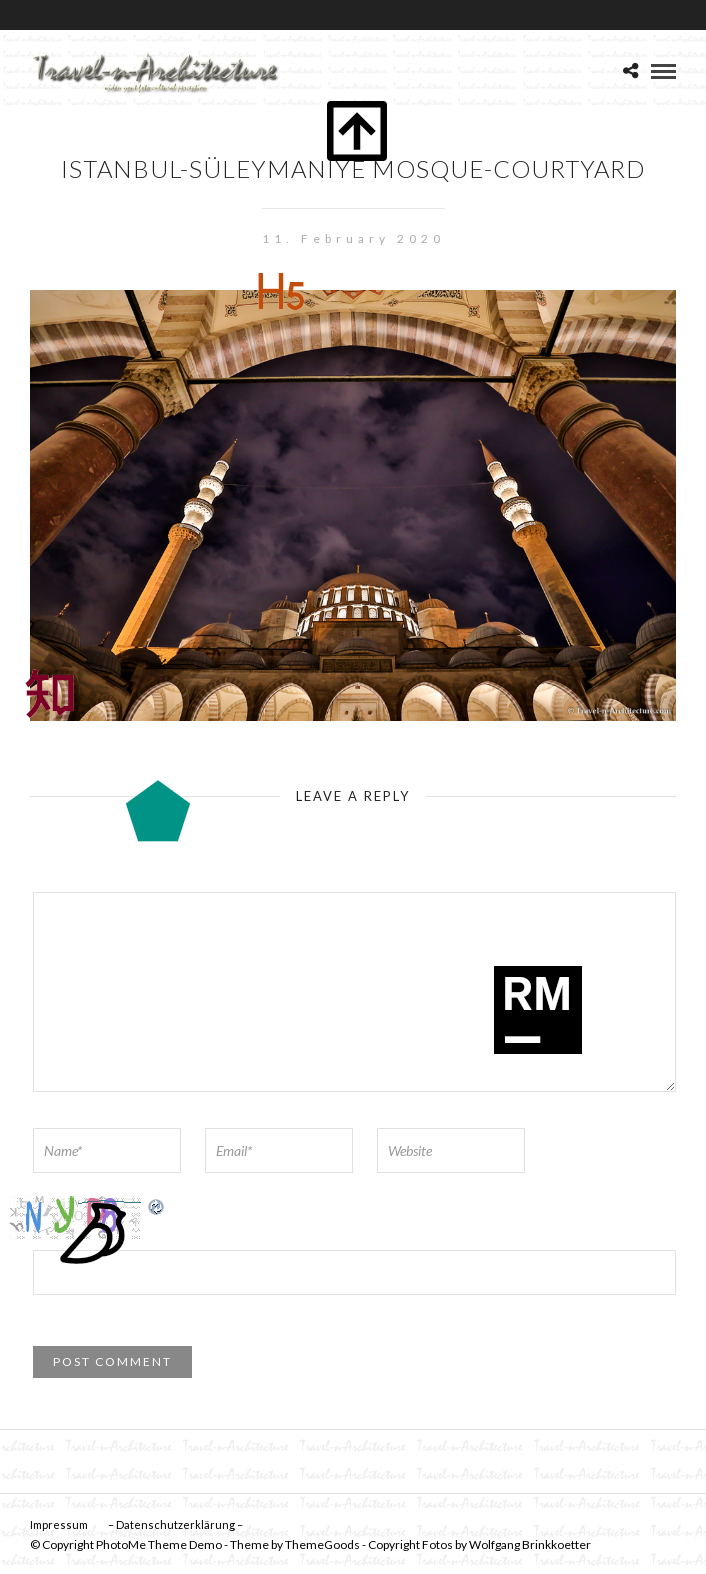 This screenshot has height=1574, width=706. Describe the element at coordinates (281, 291) in the screenshot. I see `format text as heading level 5` at that location.